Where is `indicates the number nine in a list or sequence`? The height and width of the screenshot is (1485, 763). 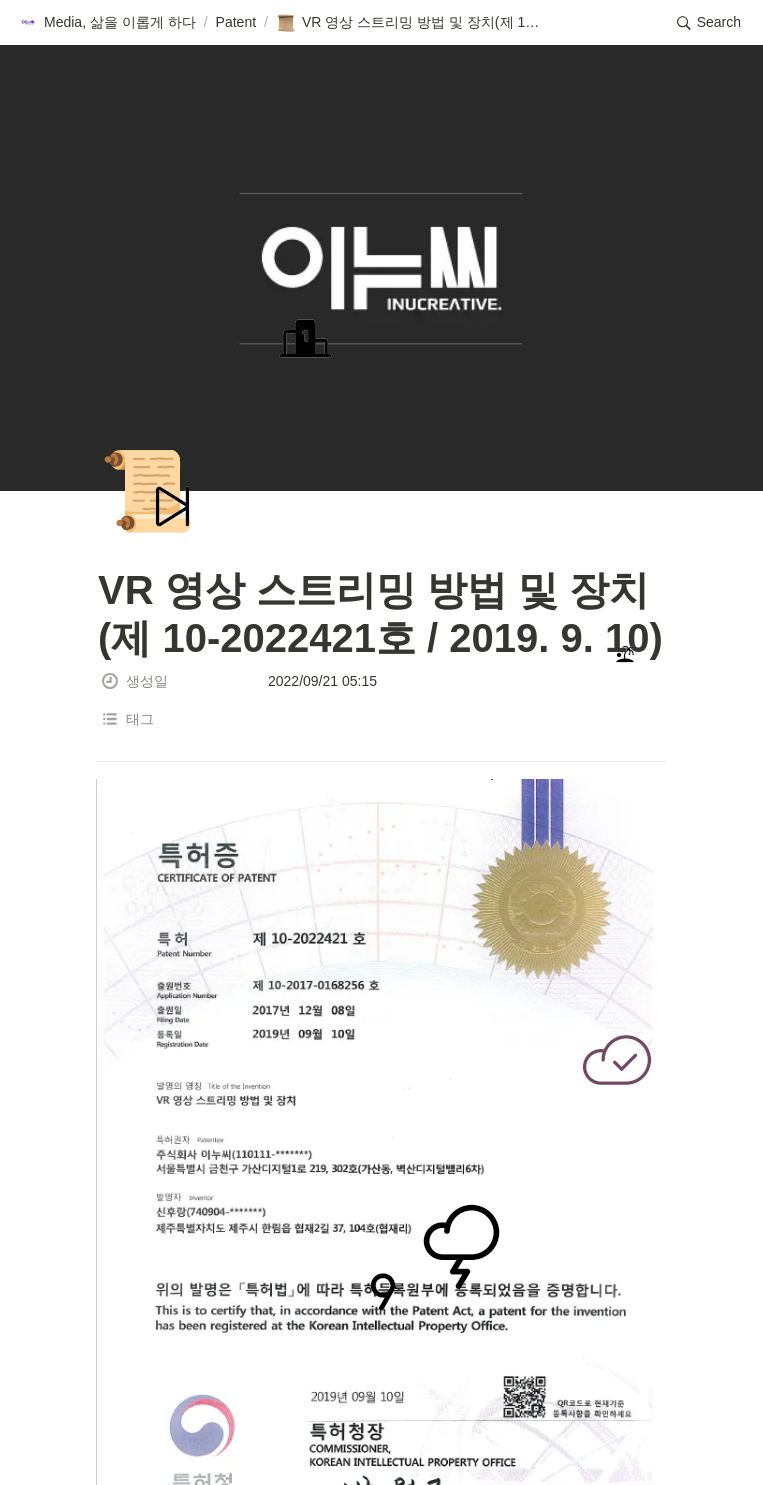
indicates the number nine in a list or sequence is located at coordinates (383, 1292).